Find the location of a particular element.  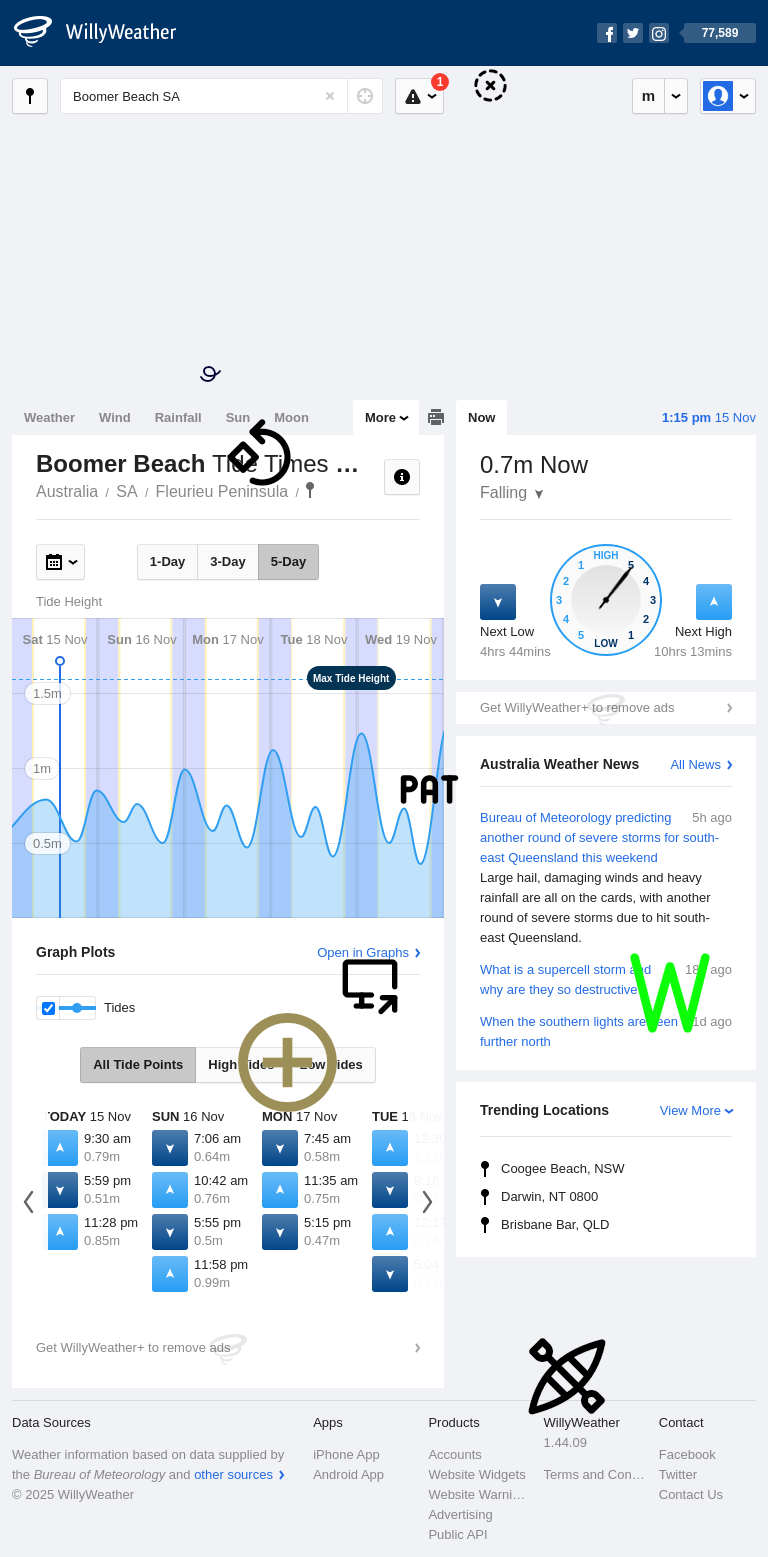

add a new item is located at coordinates (287, 1062).